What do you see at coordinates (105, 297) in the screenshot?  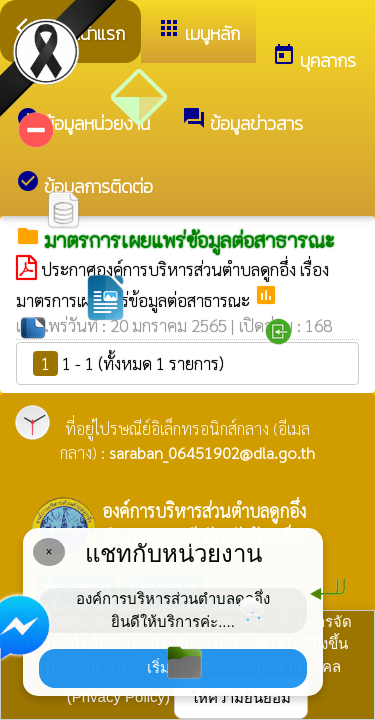 I see `open libreoffice writer application` at bounding box center [105, 297].